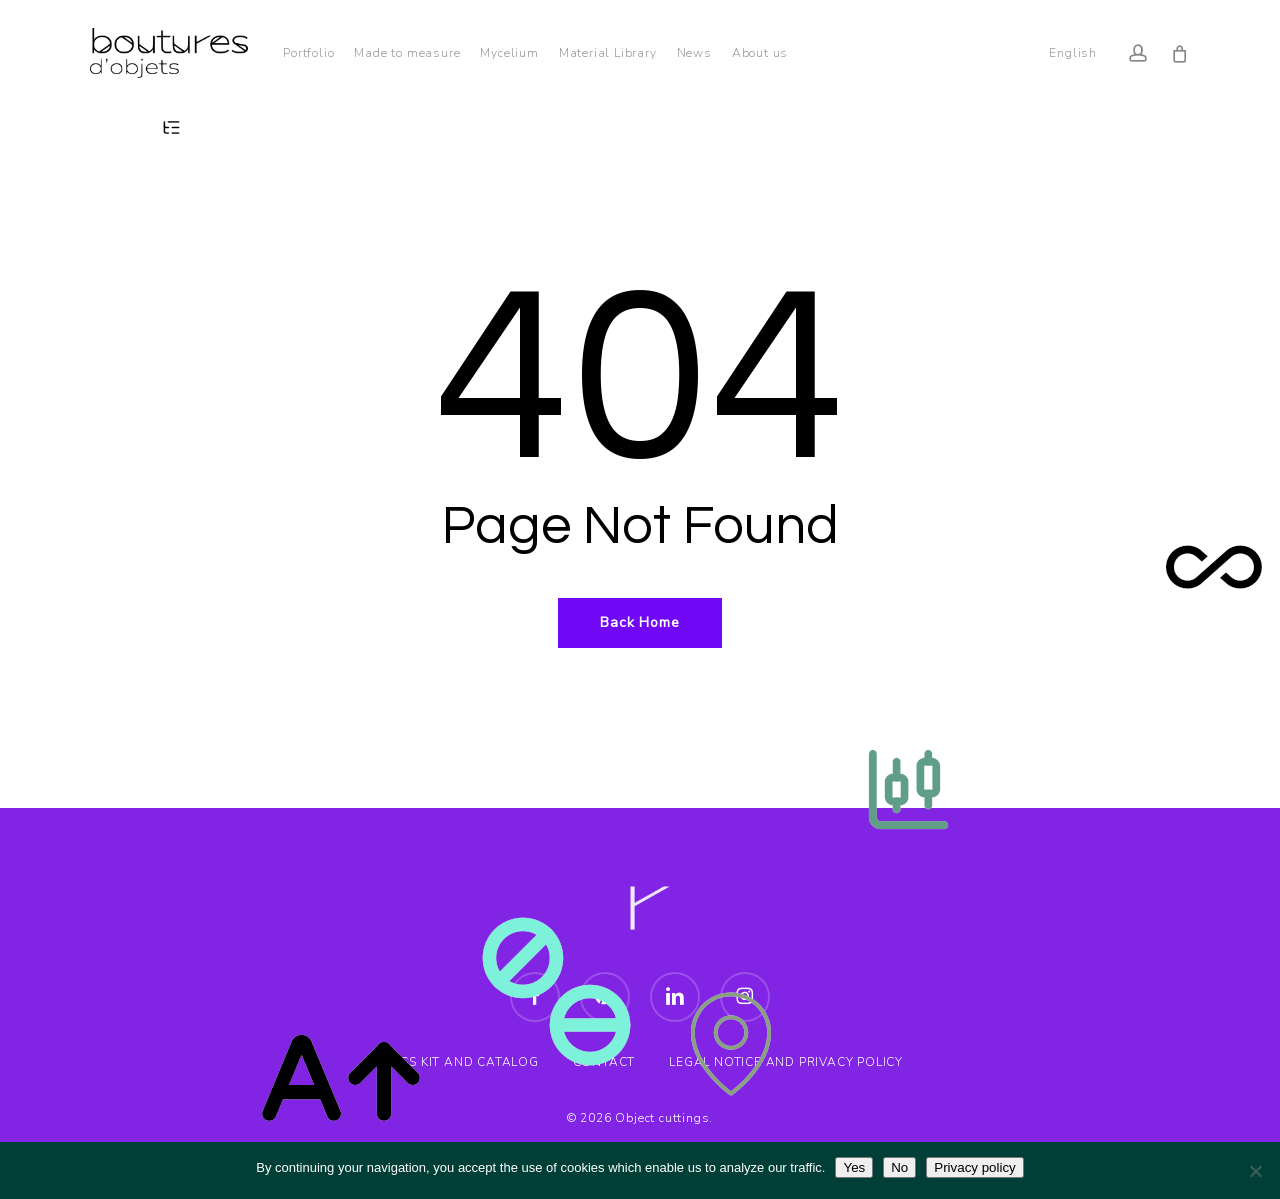  I want to click on view or set a location on the map, so click(731, 1044).